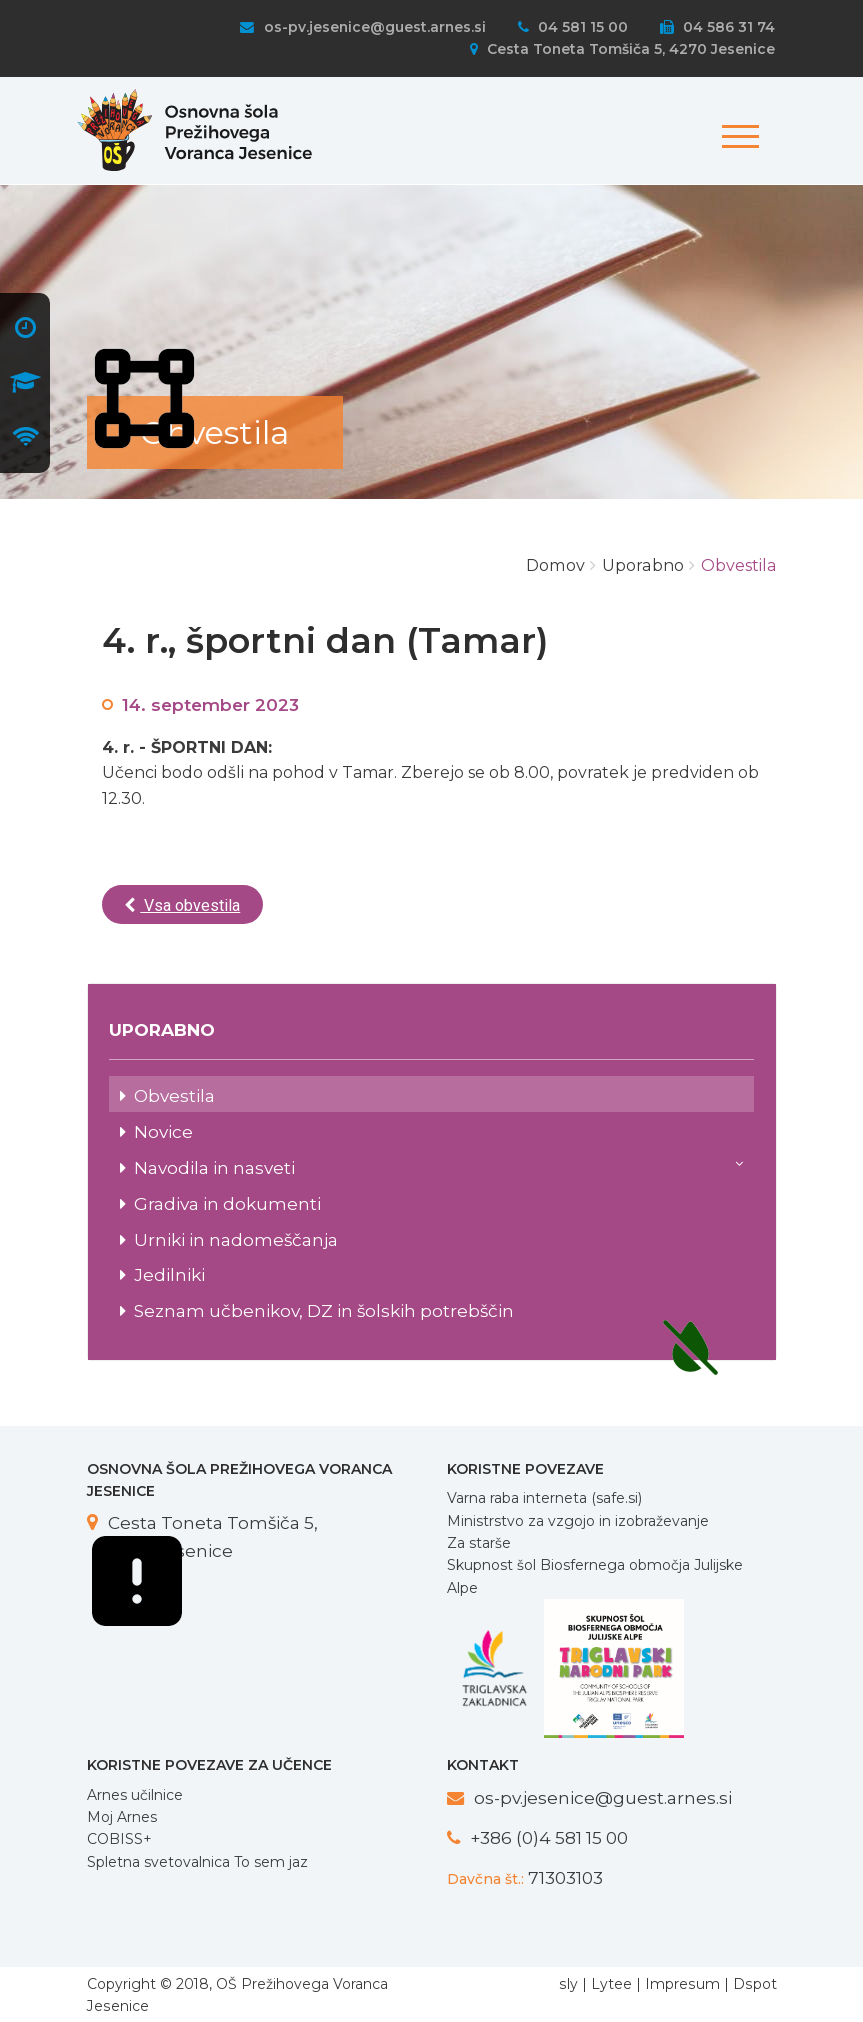 The image size is (863, 2022). Describe the element at coordinates (690, 1347) in the screenshot. I see `disable water or liquid detection` at that location.